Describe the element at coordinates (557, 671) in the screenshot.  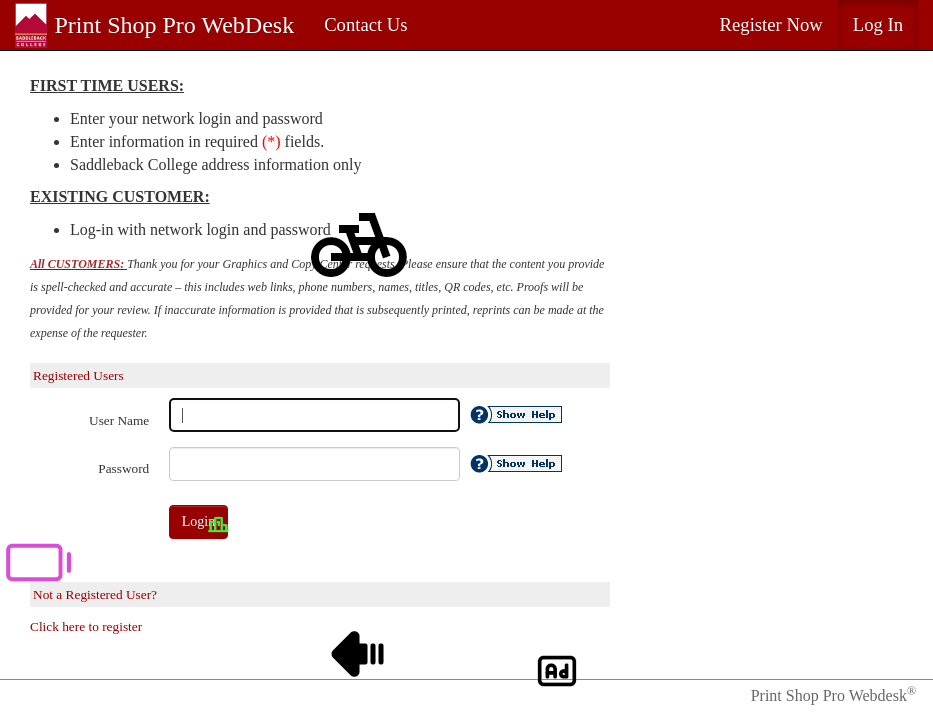
I see `indicates sponsored or advertising content` at that location.